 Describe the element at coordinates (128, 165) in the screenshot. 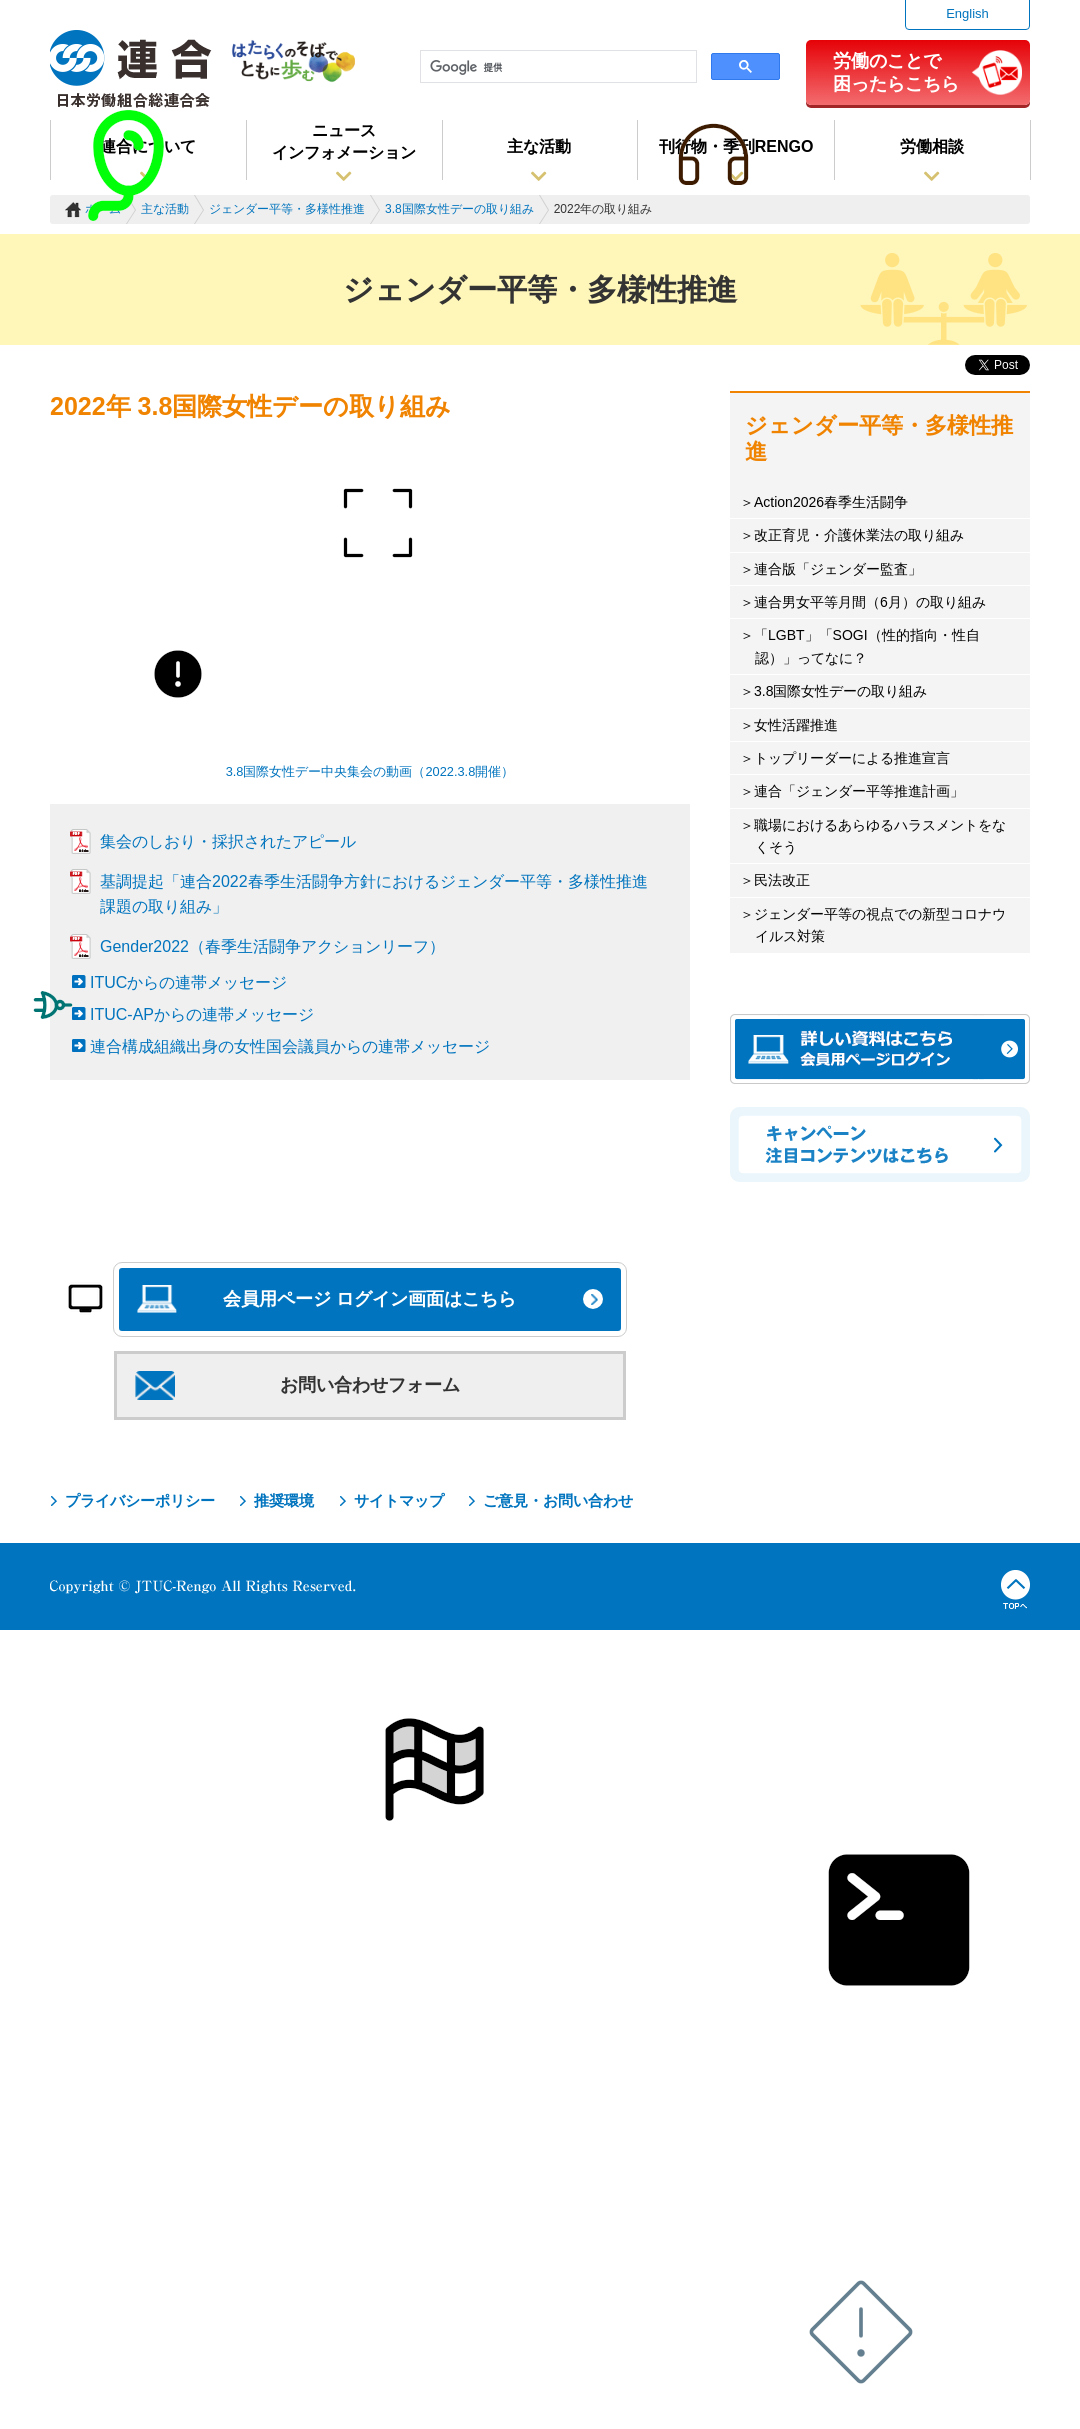

I see `indicates a celebration or birthday event` at that location.